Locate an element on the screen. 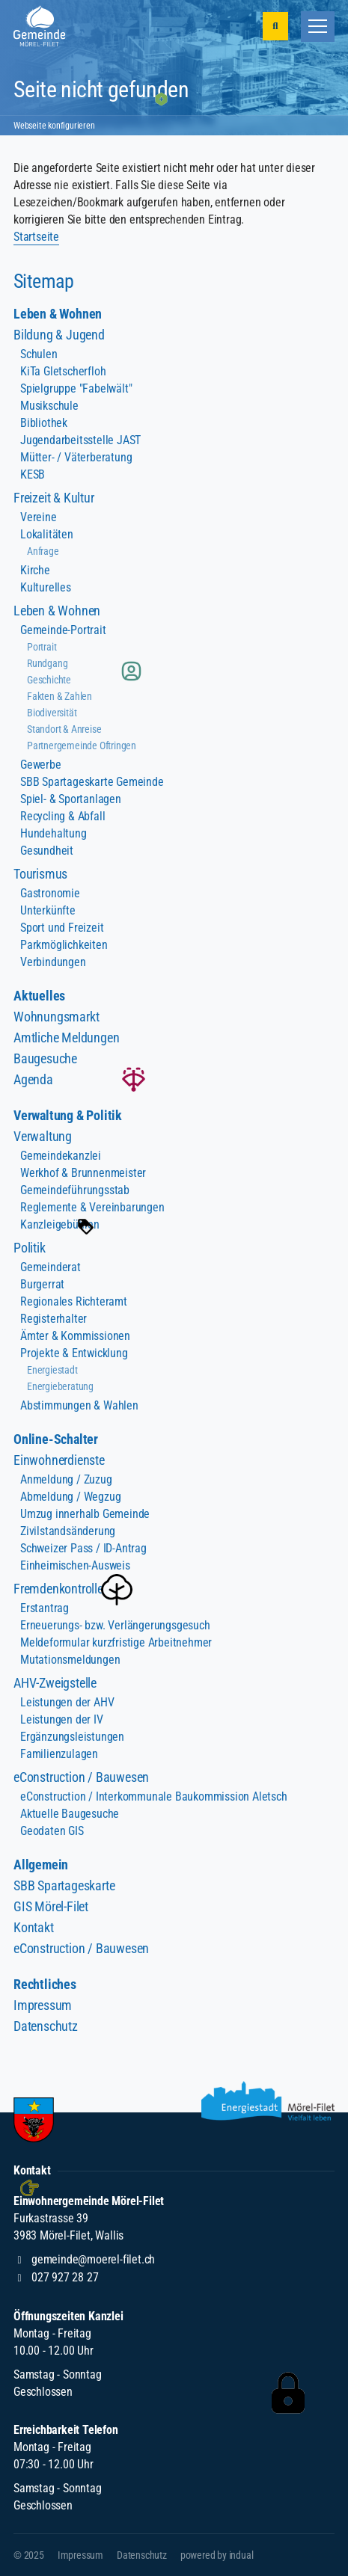 The height and width of the screenshot is (2576, 348). indicates a locked or secured item is located at coordinates (288, 2393).